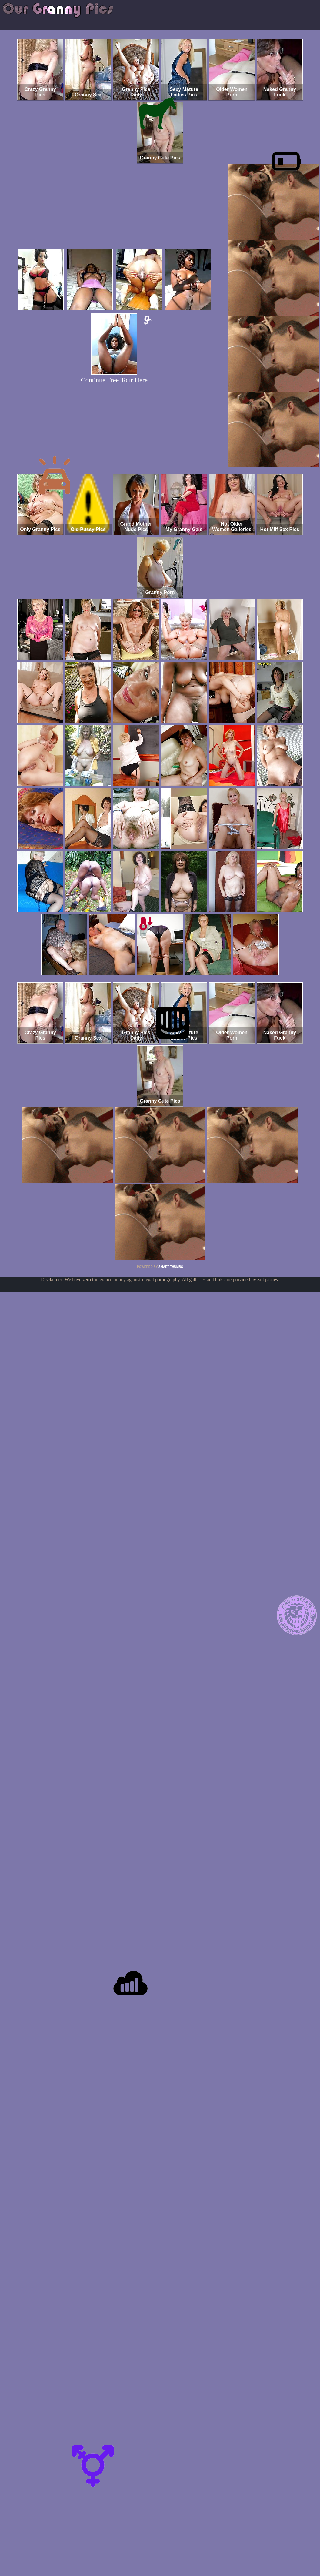 The image size is (320, 2576). What do you see at coordinates (93, 2466) in the screenshot?
I see `indicates transgender identity or gender diversity` at bounding box center [93, 2466].